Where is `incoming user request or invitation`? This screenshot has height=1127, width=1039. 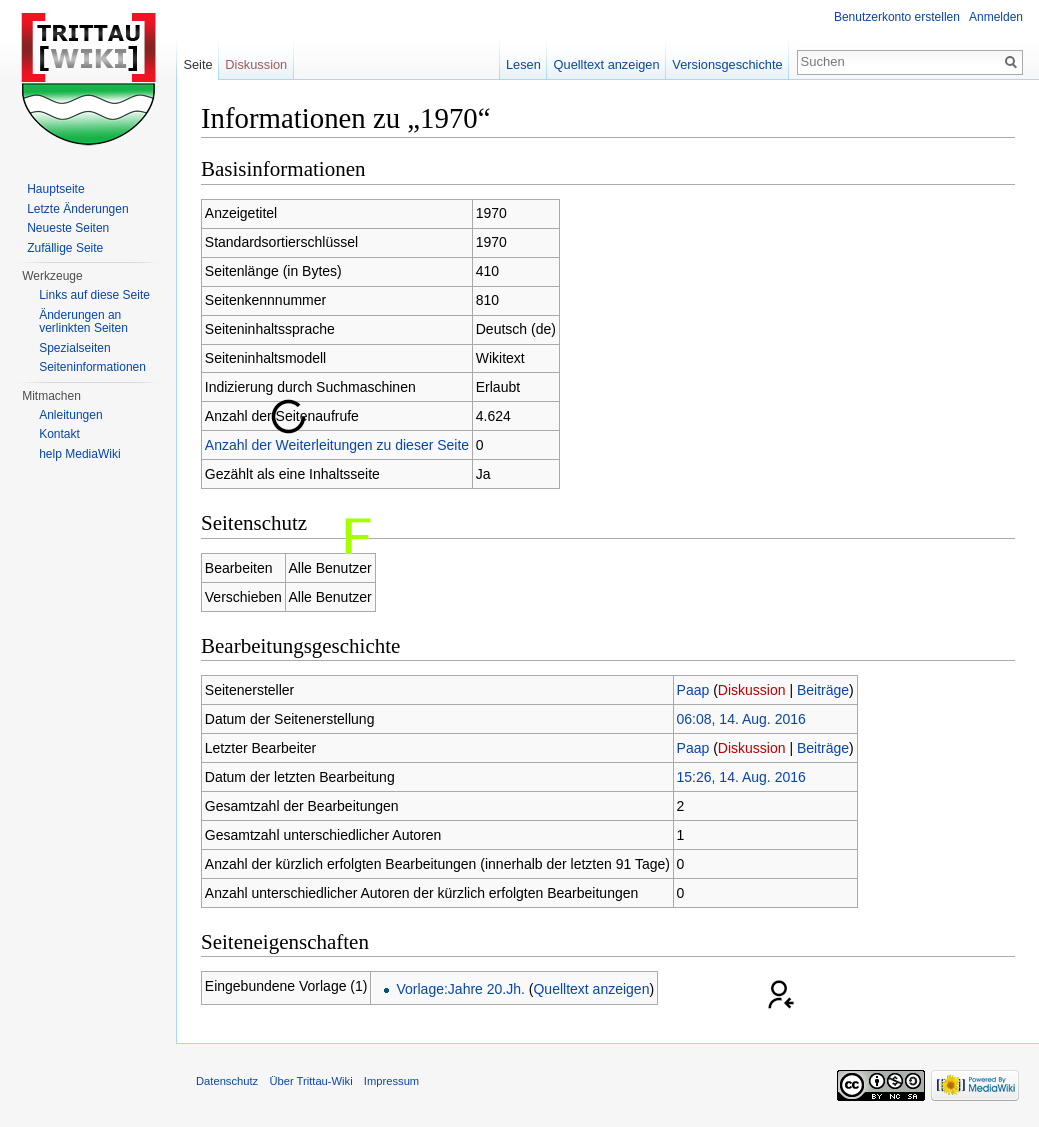
incoming user request or invitation is located at coordinates (779, 995).